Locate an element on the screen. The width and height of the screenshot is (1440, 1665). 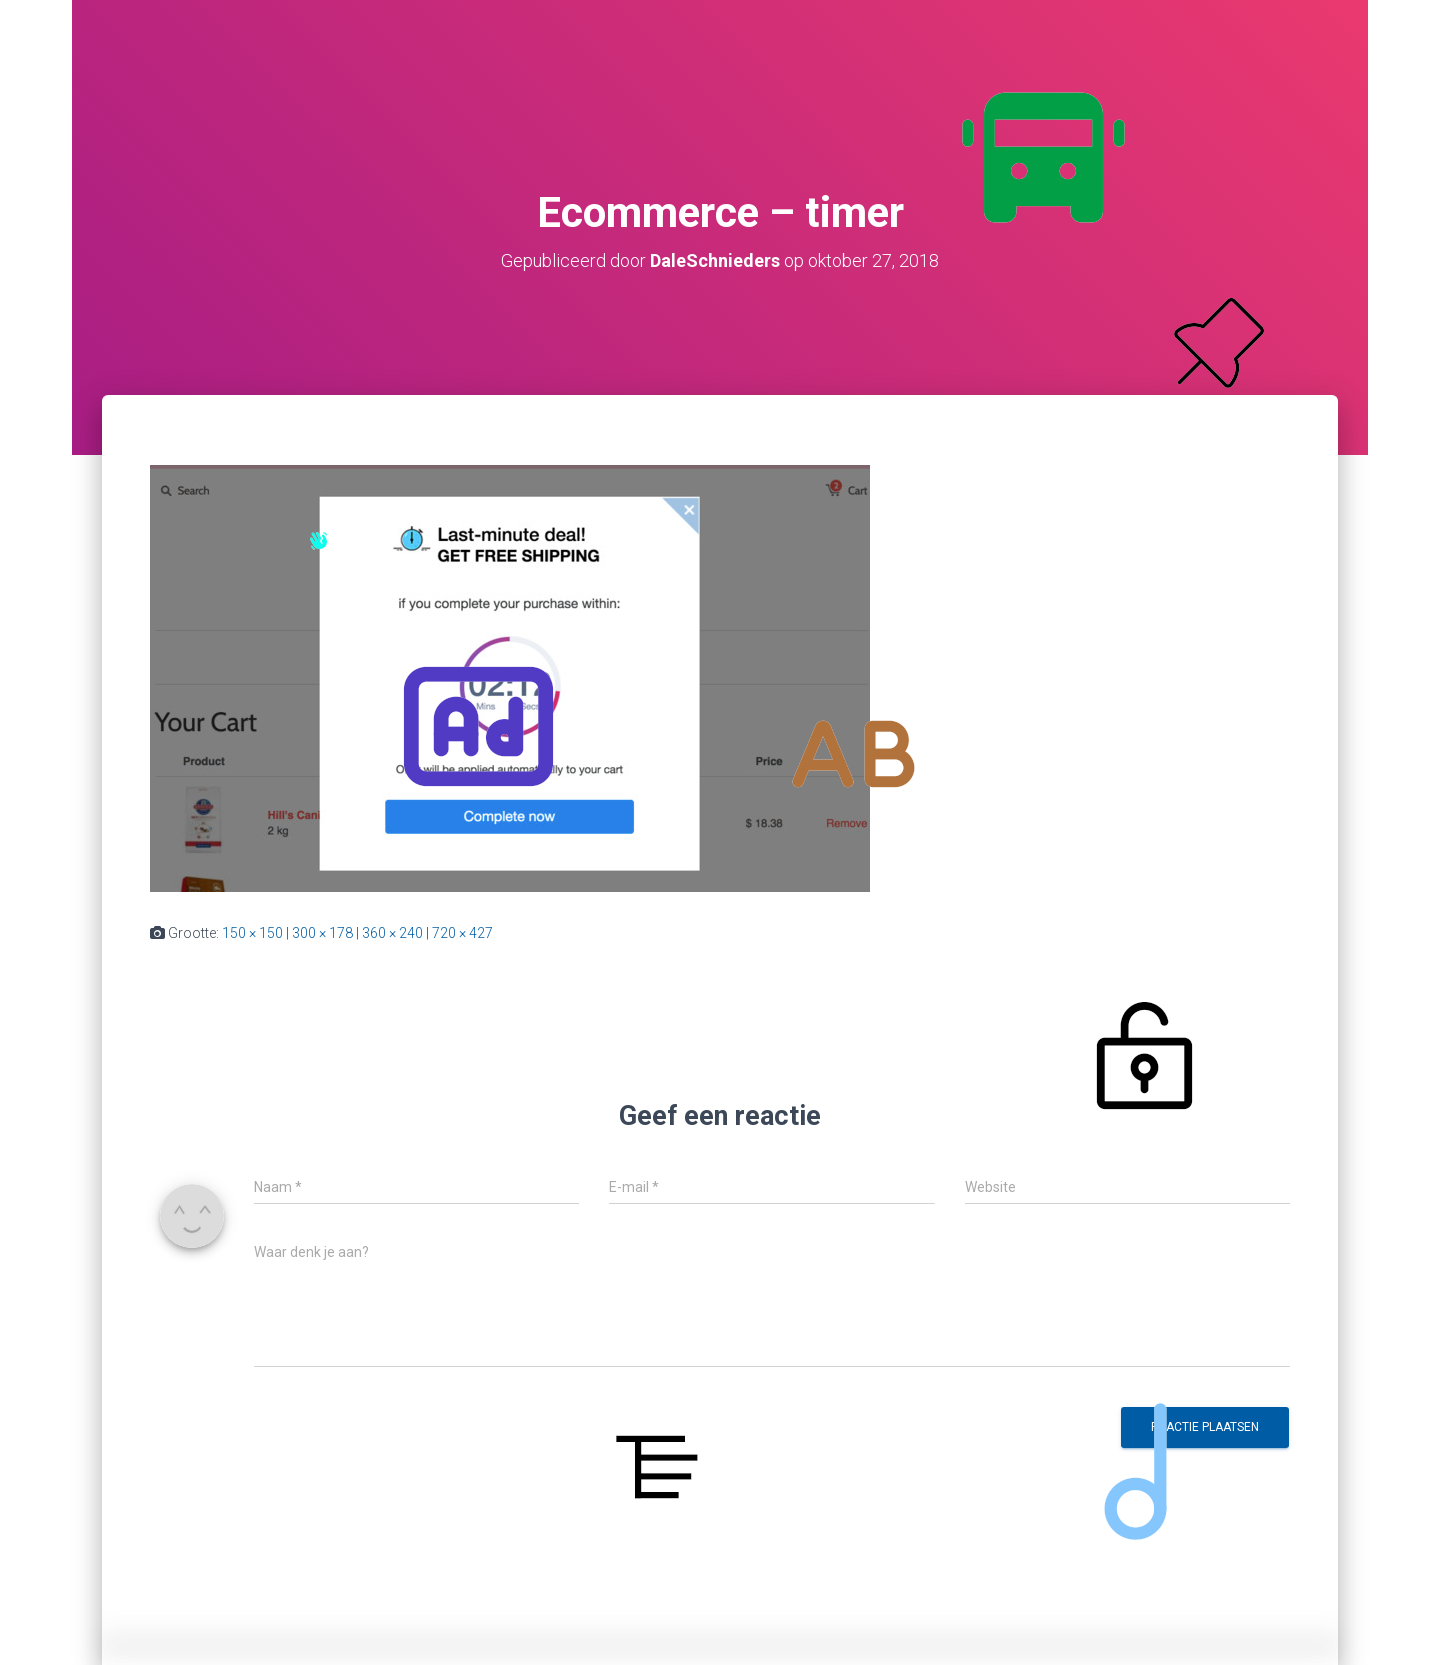
view file explorer tree structure is located at coordinates (660, 1467).